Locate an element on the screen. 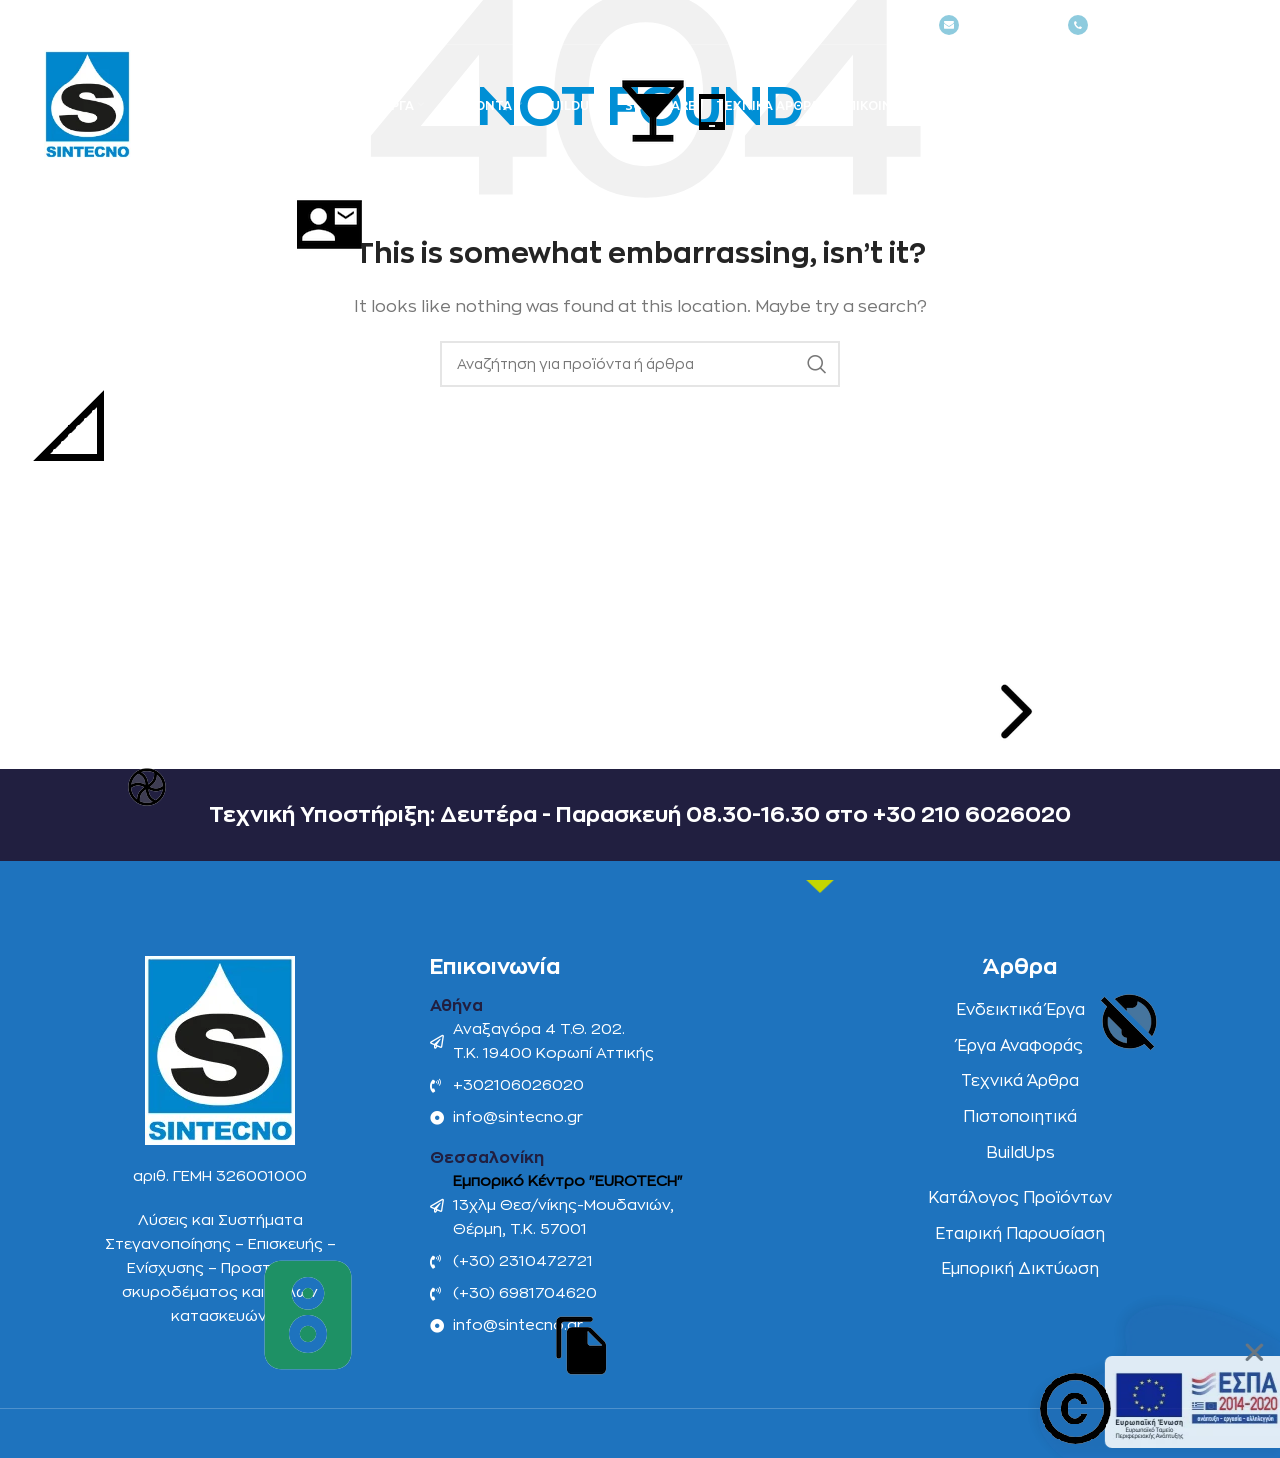 The height and width of the screenshot is (1458, 1280). navigate to the next item or screen is located at coordinates (1015, 711).